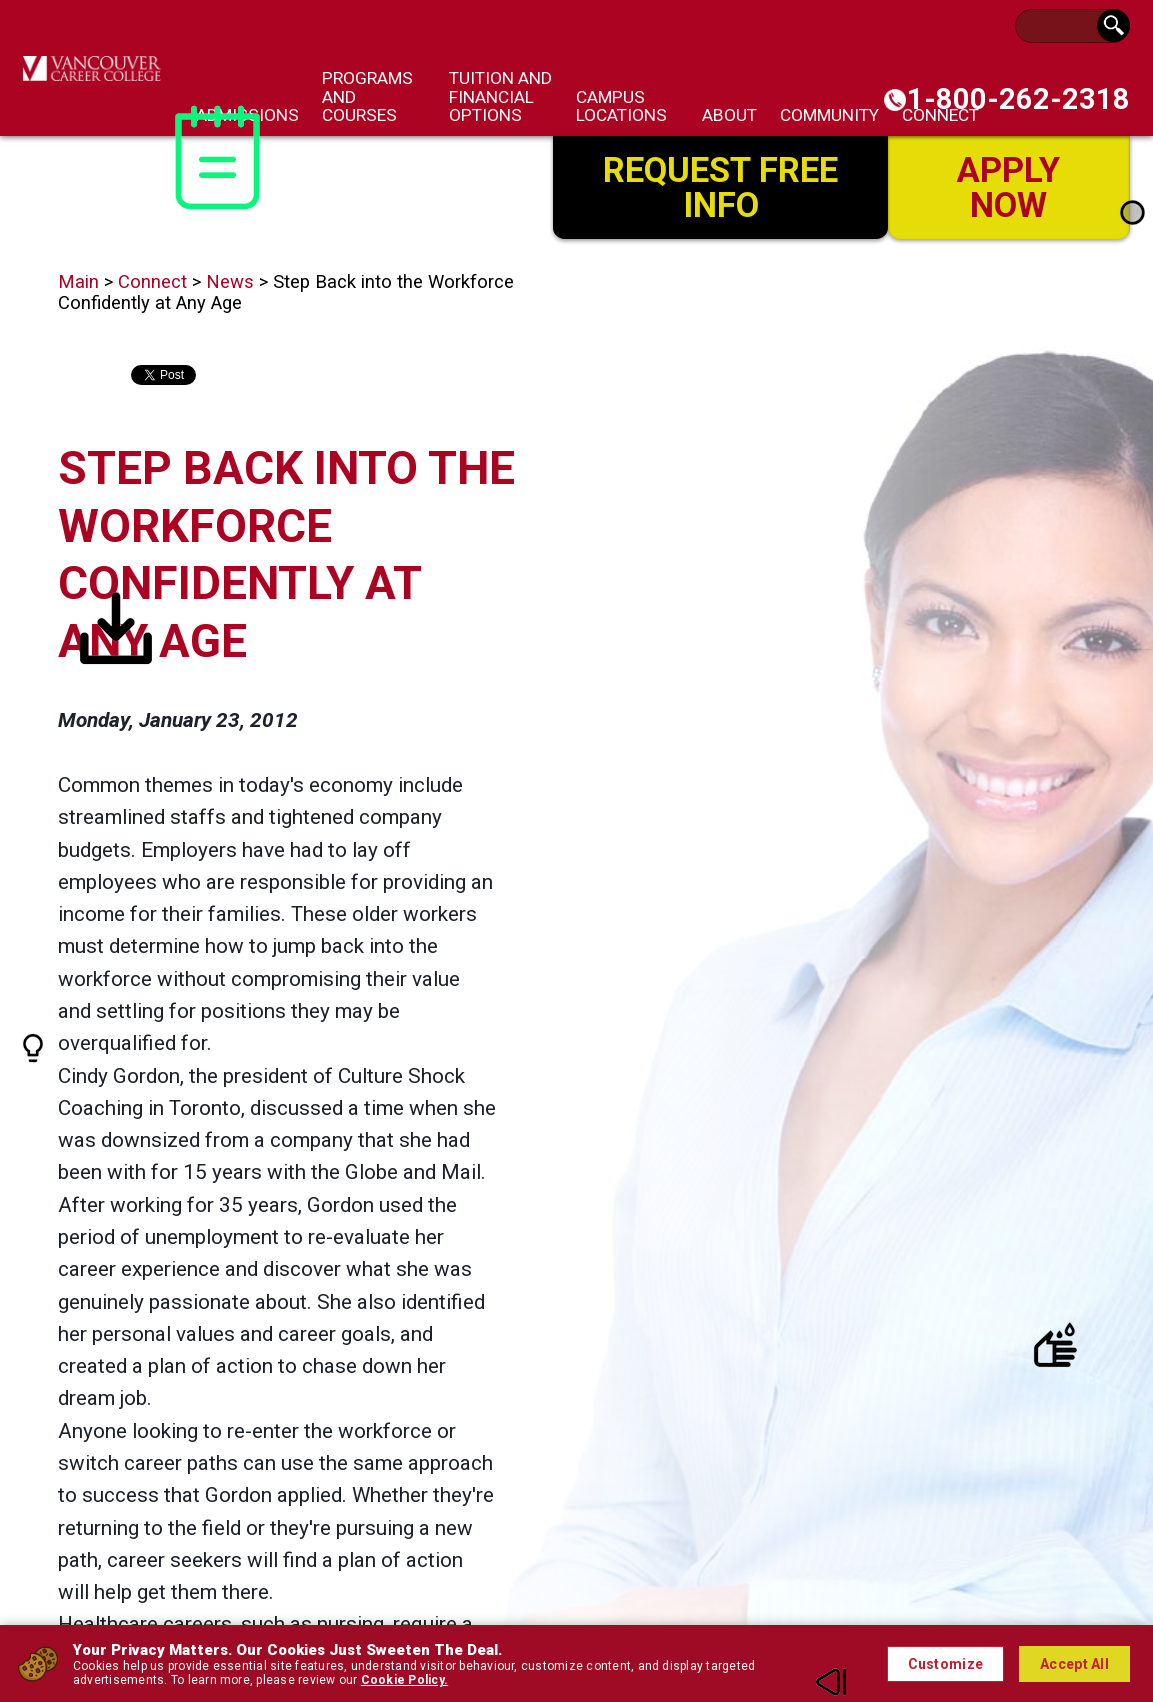 This screenshot has height=1702, width=1153. Describe the element at coordinates (116, 631) in the screenshot. I see `download a file to your device` at that location.